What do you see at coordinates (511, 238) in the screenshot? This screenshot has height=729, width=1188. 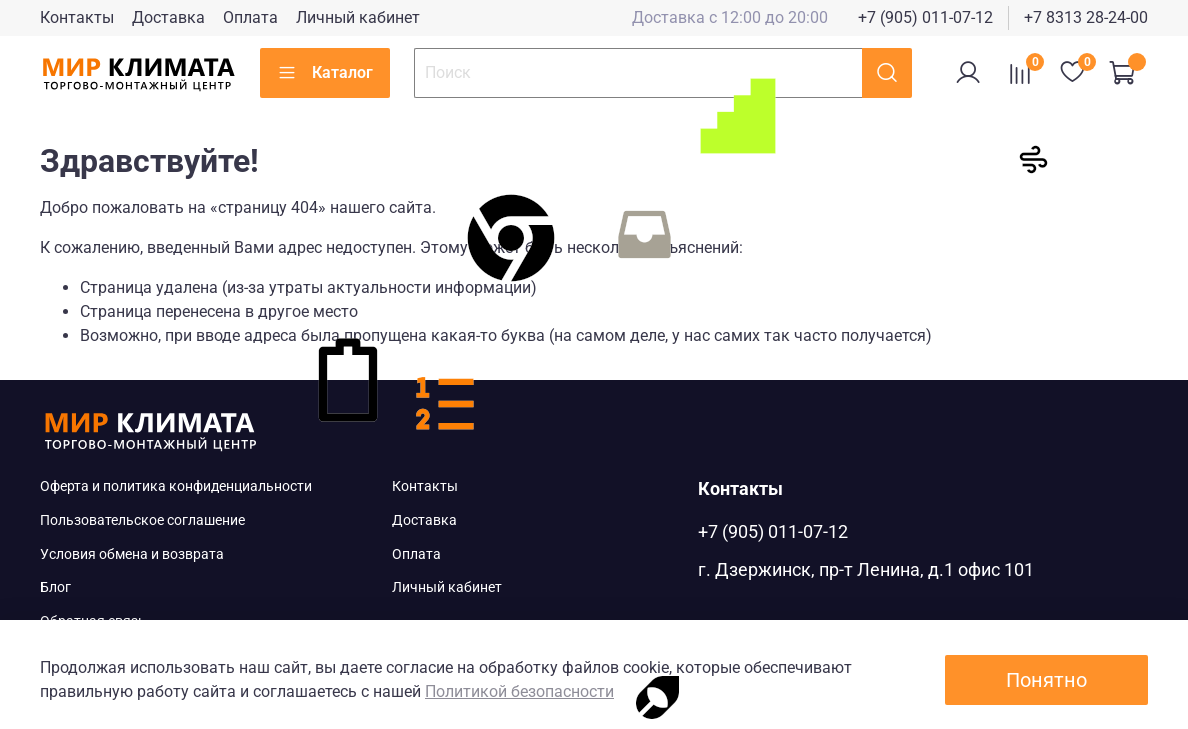 I see `open Google Chrome browser` at bounding box center [511, 238].